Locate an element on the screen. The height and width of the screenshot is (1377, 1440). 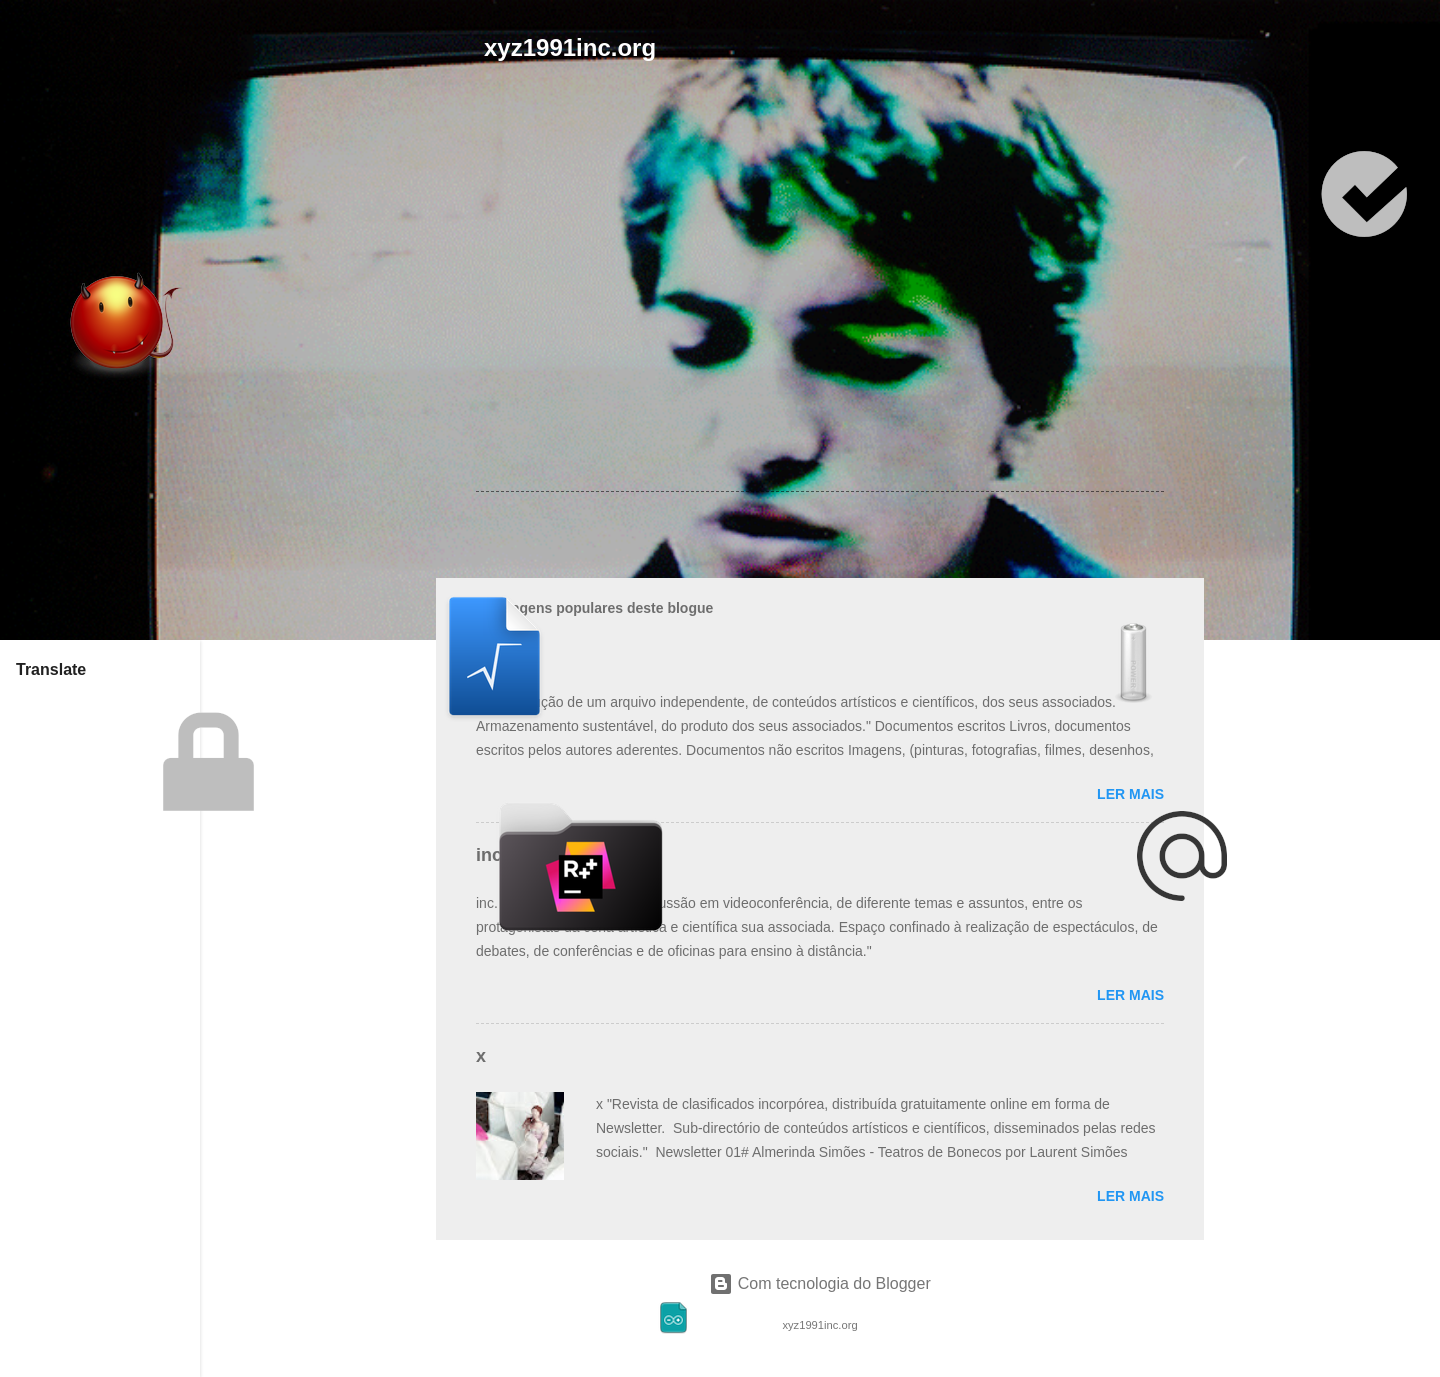
manage linked online accounts is located at coordinates (1182, 856).